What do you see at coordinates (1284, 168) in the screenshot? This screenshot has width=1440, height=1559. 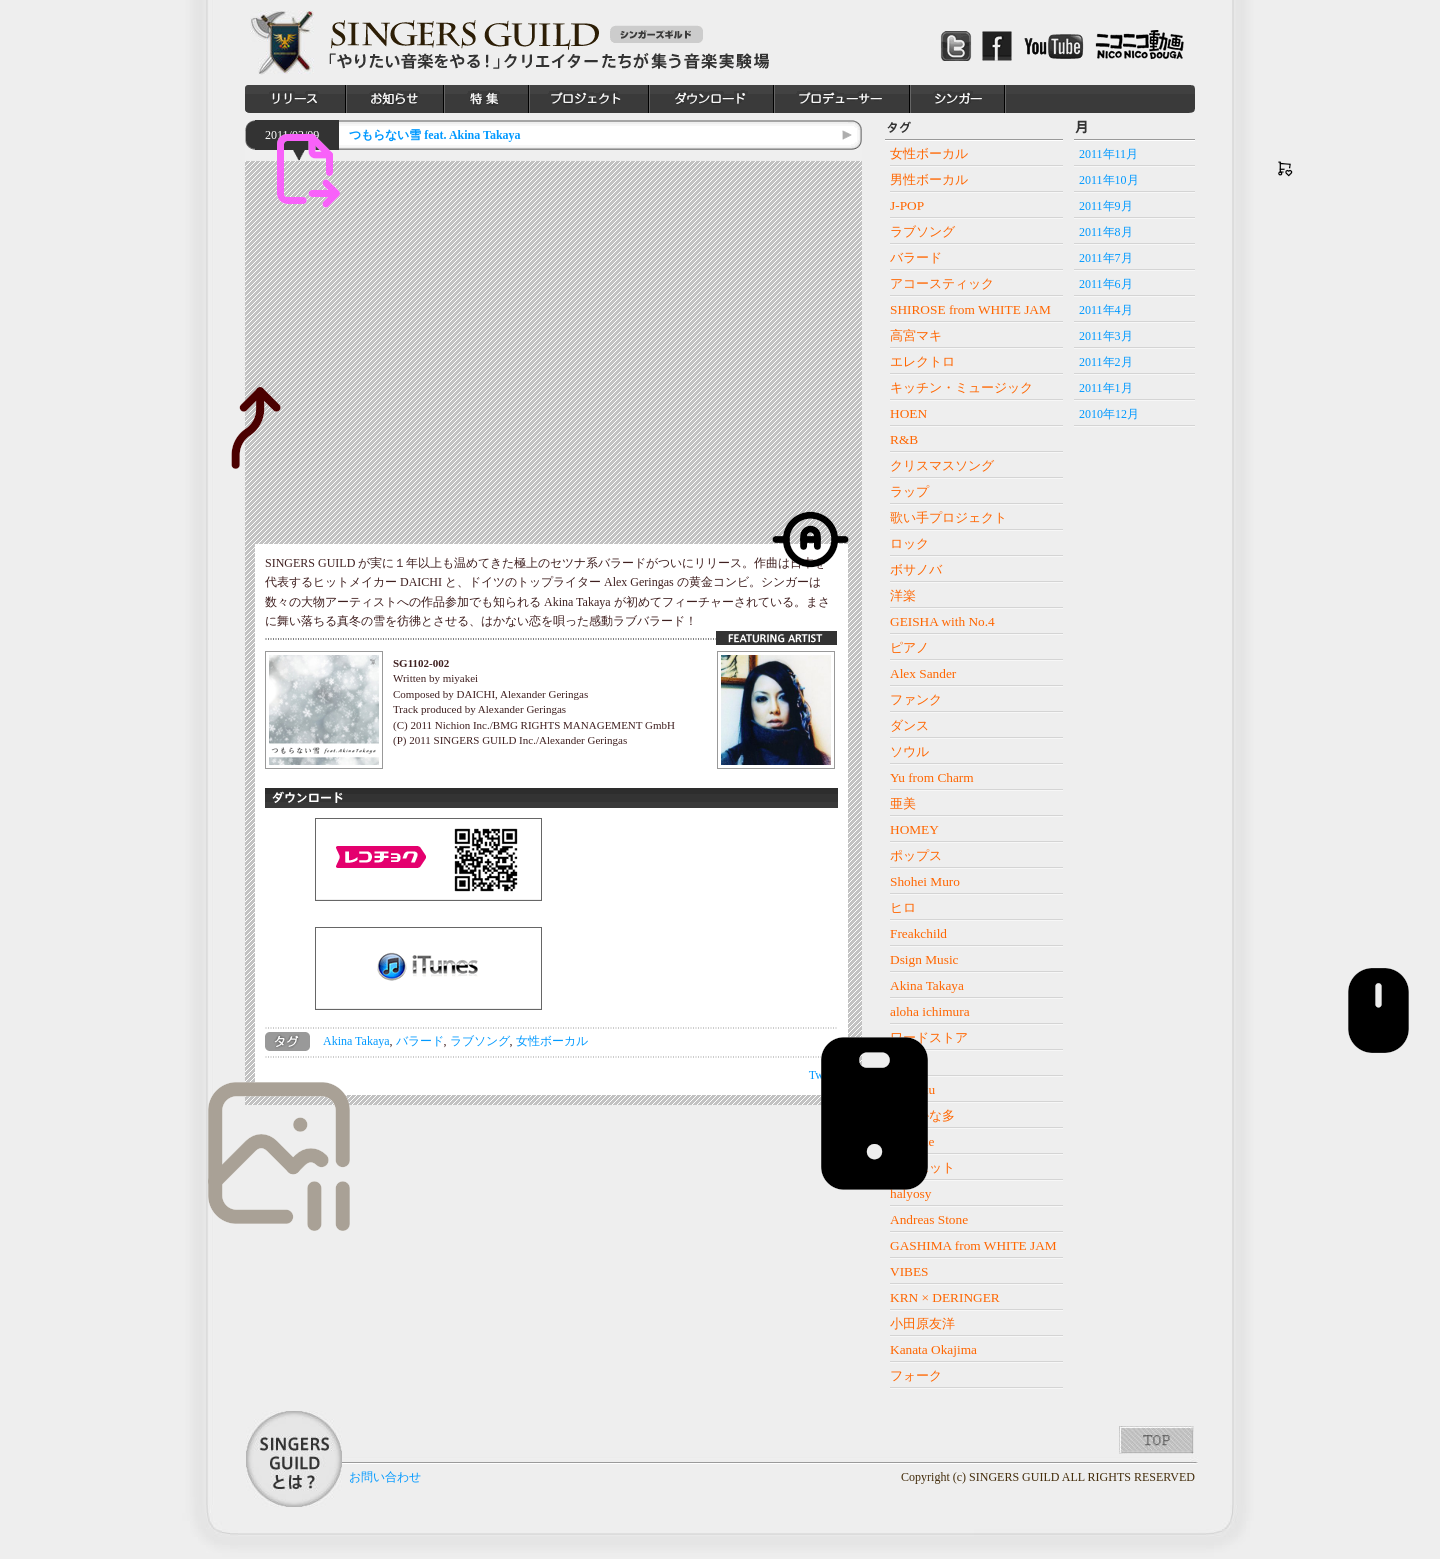 I see `view your wishlist or saved items` at bounding box center [1284, 168].